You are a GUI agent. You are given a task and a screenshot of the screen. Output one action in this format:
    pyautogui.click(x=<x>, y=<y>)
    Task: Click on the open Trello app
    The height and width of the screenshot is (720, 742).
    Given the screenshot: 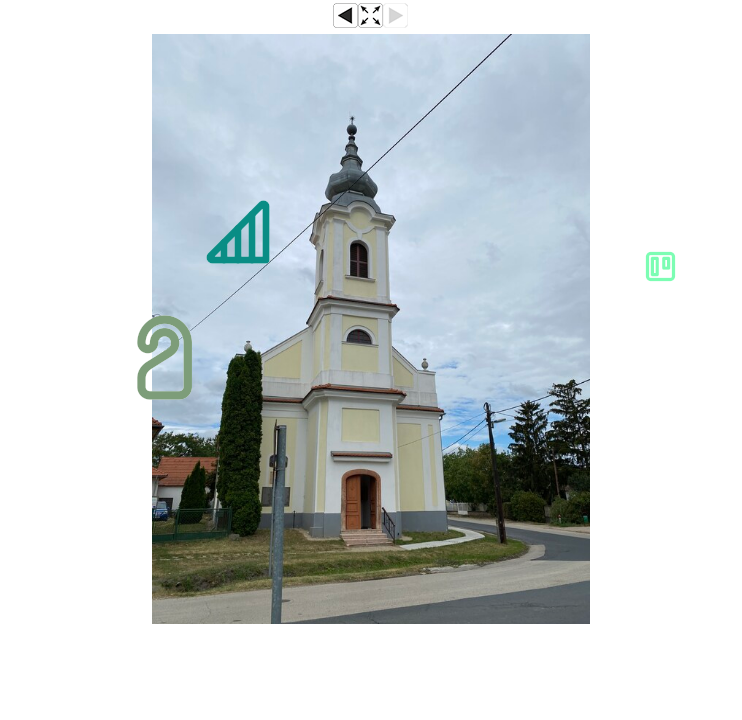 What is the action you would take?
    pyautogui.click(x=660, y=266)
    